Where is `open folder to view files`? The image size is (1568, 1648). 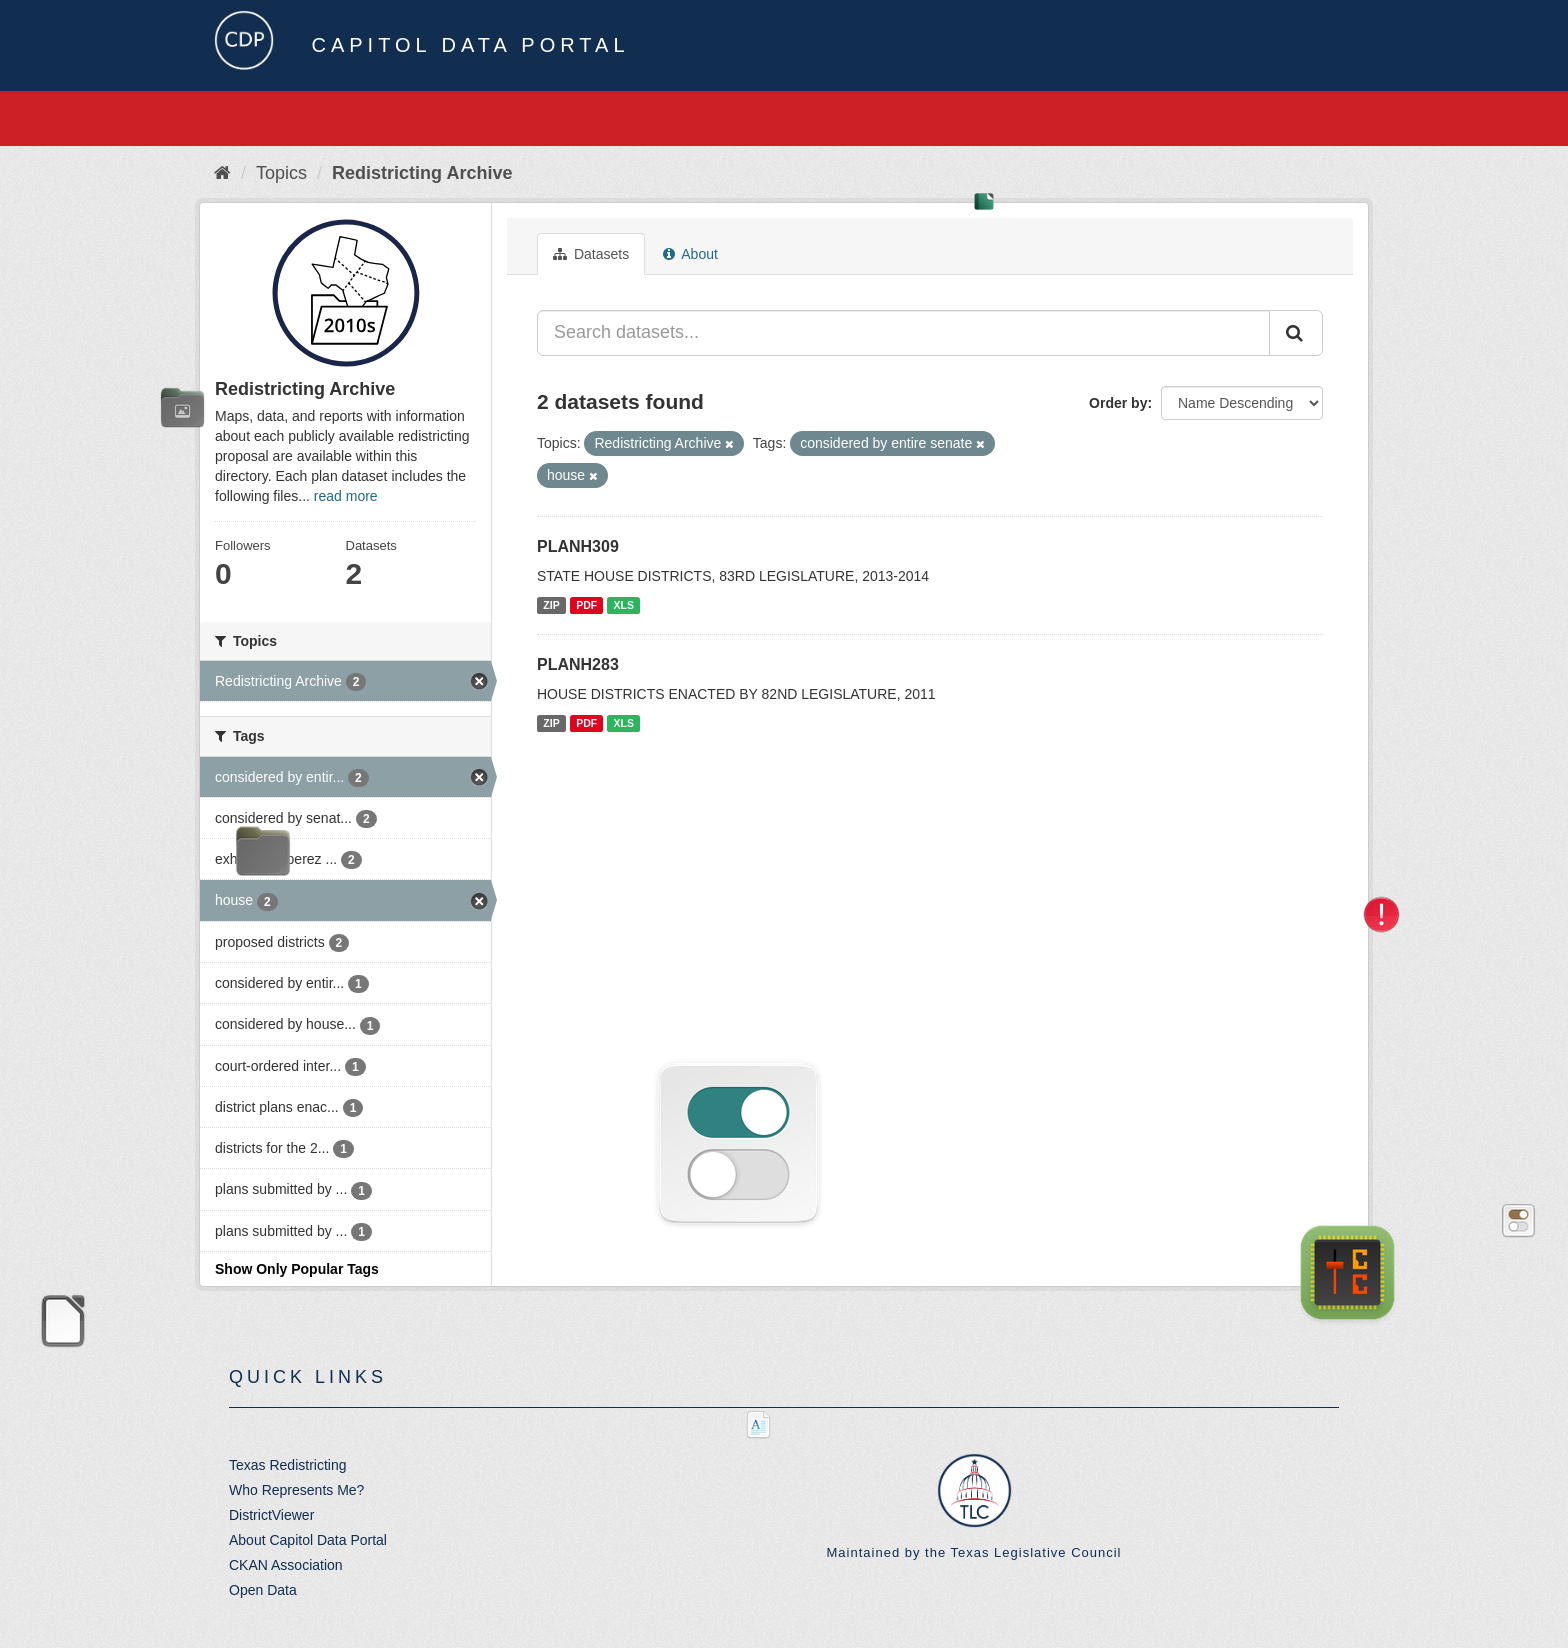
open folder to view files is located at coordinates (263, 851).